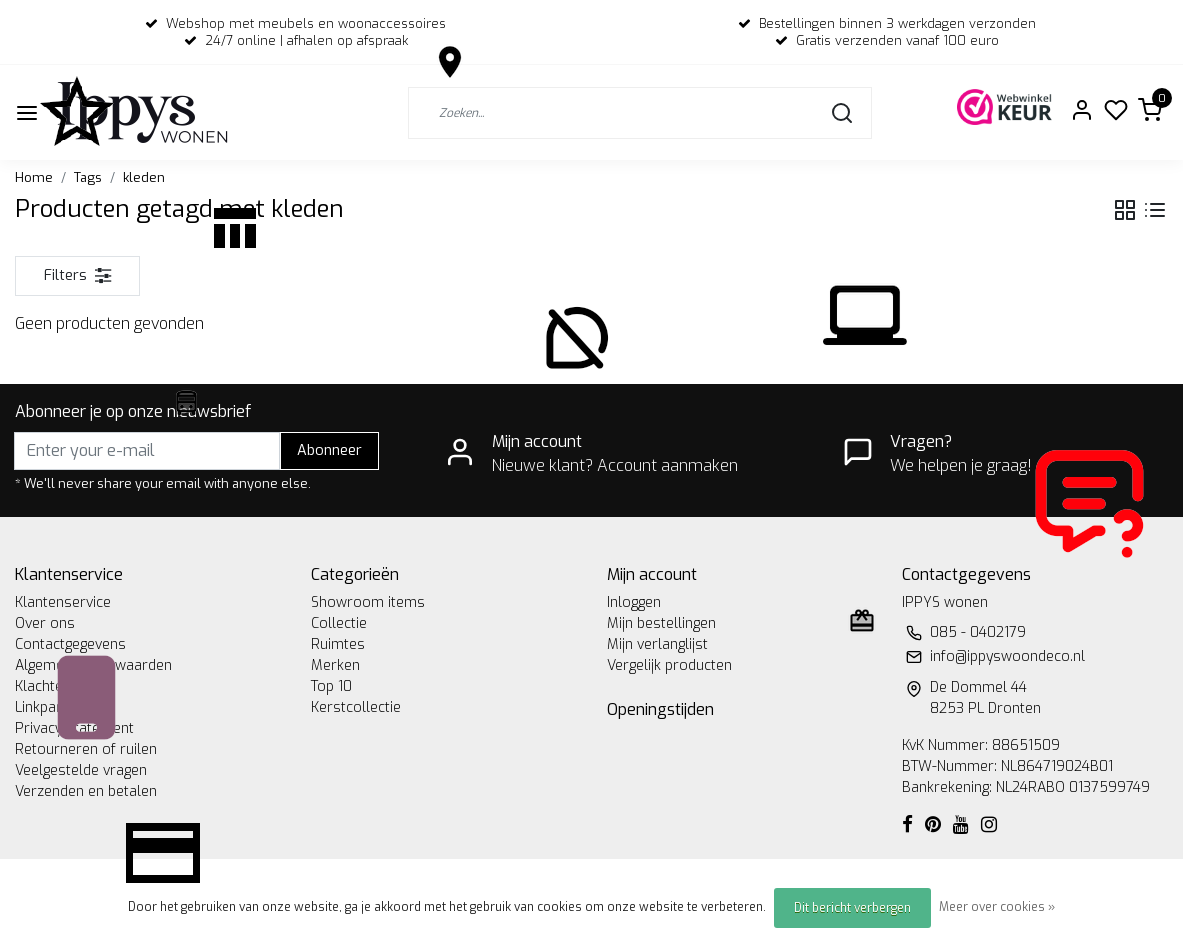  I want to click on redeem a gift card or promotional code, so click(862, 621).